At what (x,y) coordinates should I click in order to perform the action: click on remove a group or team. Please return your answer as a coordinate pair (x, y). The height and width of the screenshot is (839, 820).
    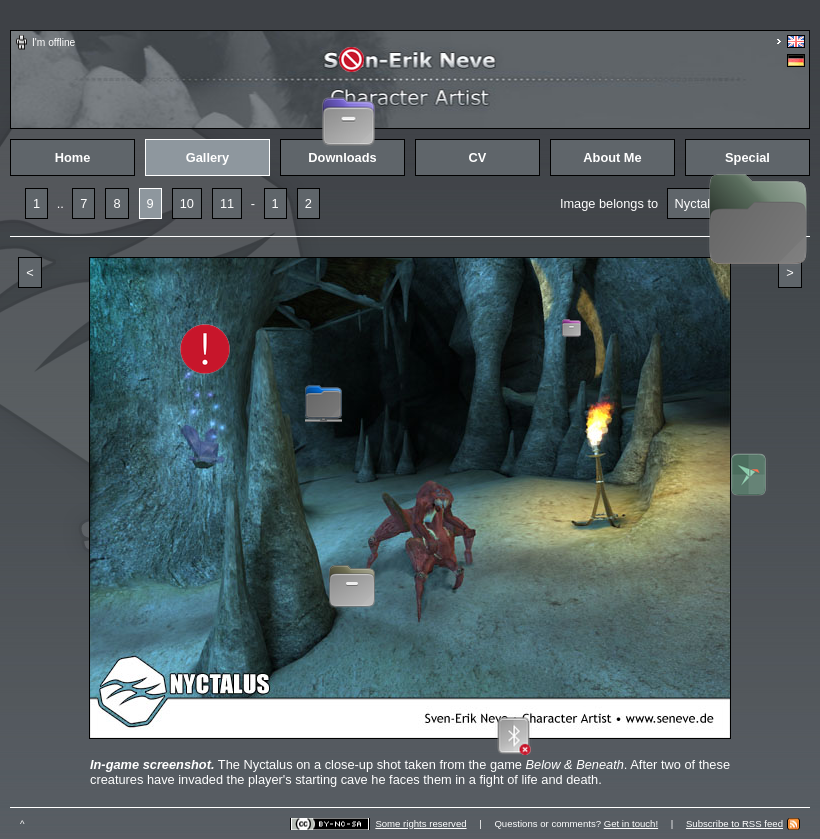
    Looking at the image, I should click on (351, 59).